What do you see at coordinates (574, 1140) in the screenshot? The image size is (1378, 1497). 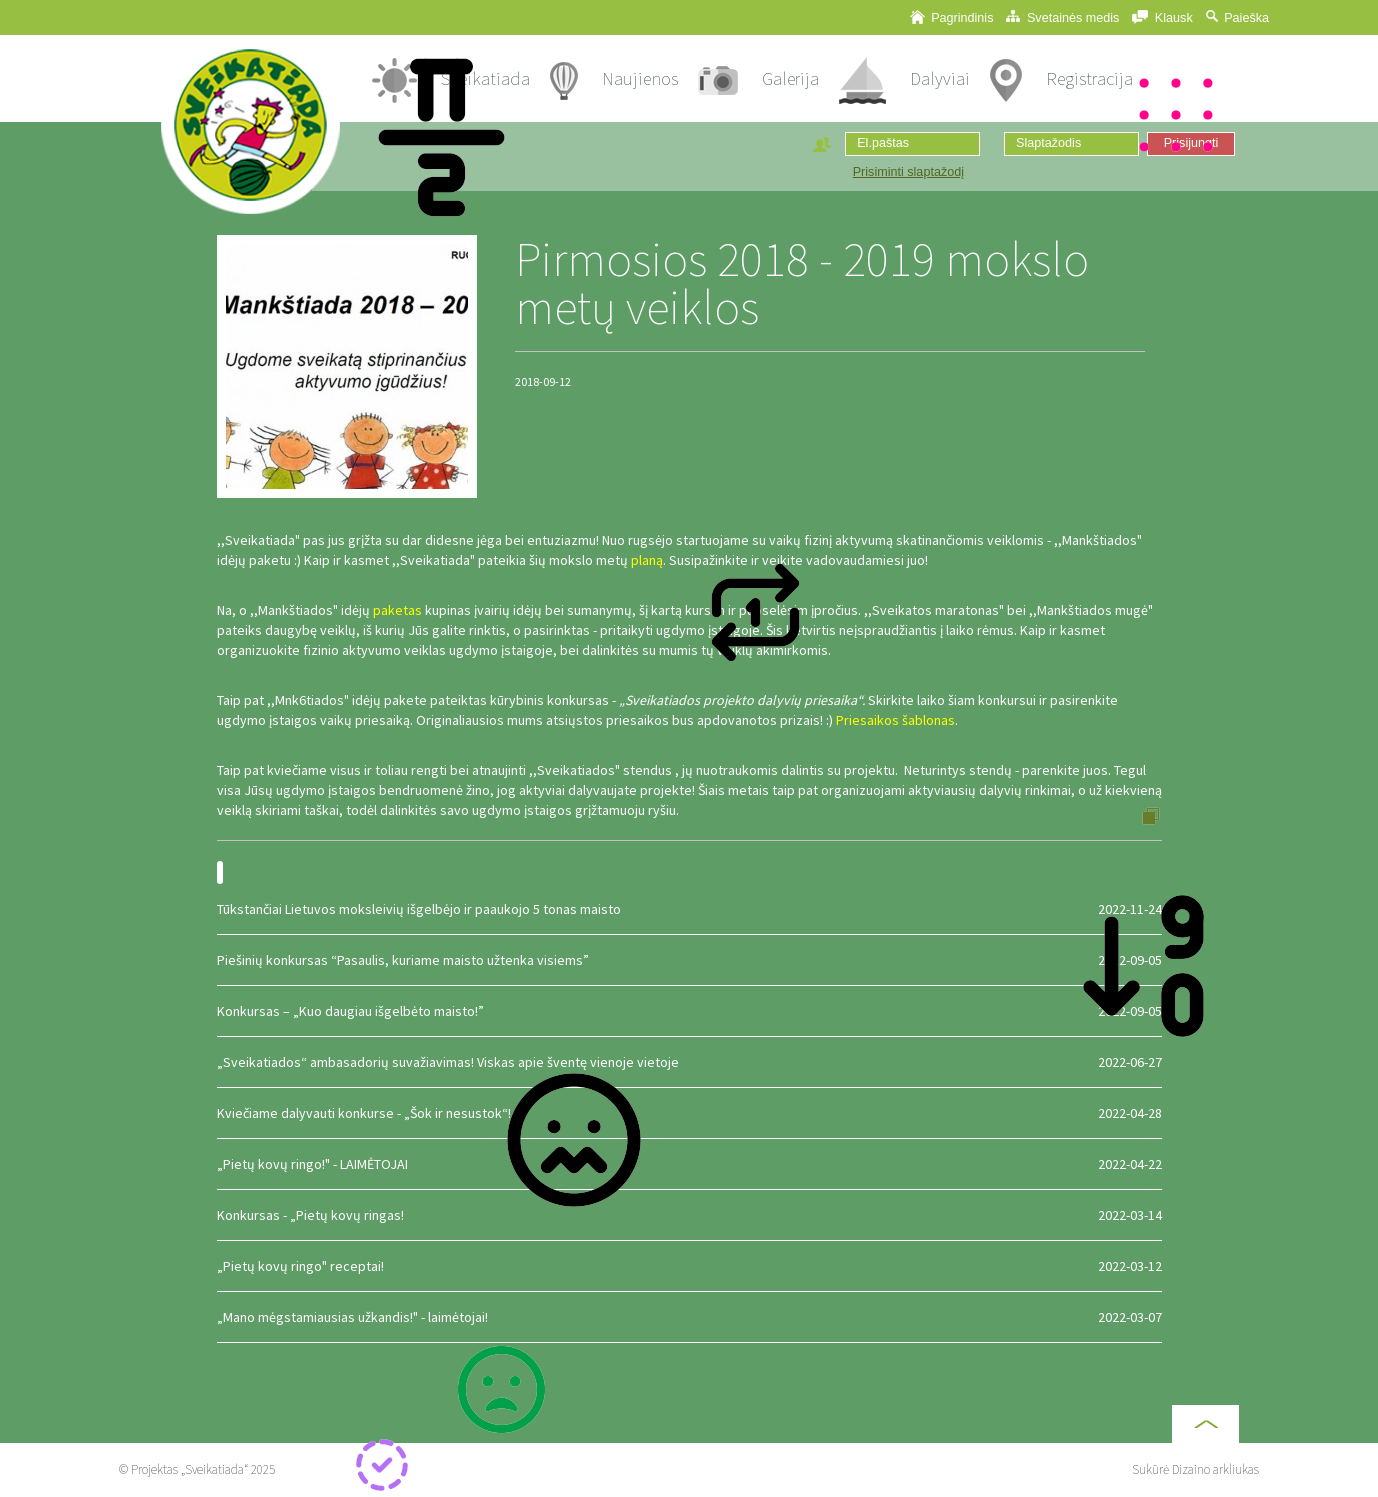 I see `indicates user is feeling anxious or nervous` at bounding box center [574, 1140].